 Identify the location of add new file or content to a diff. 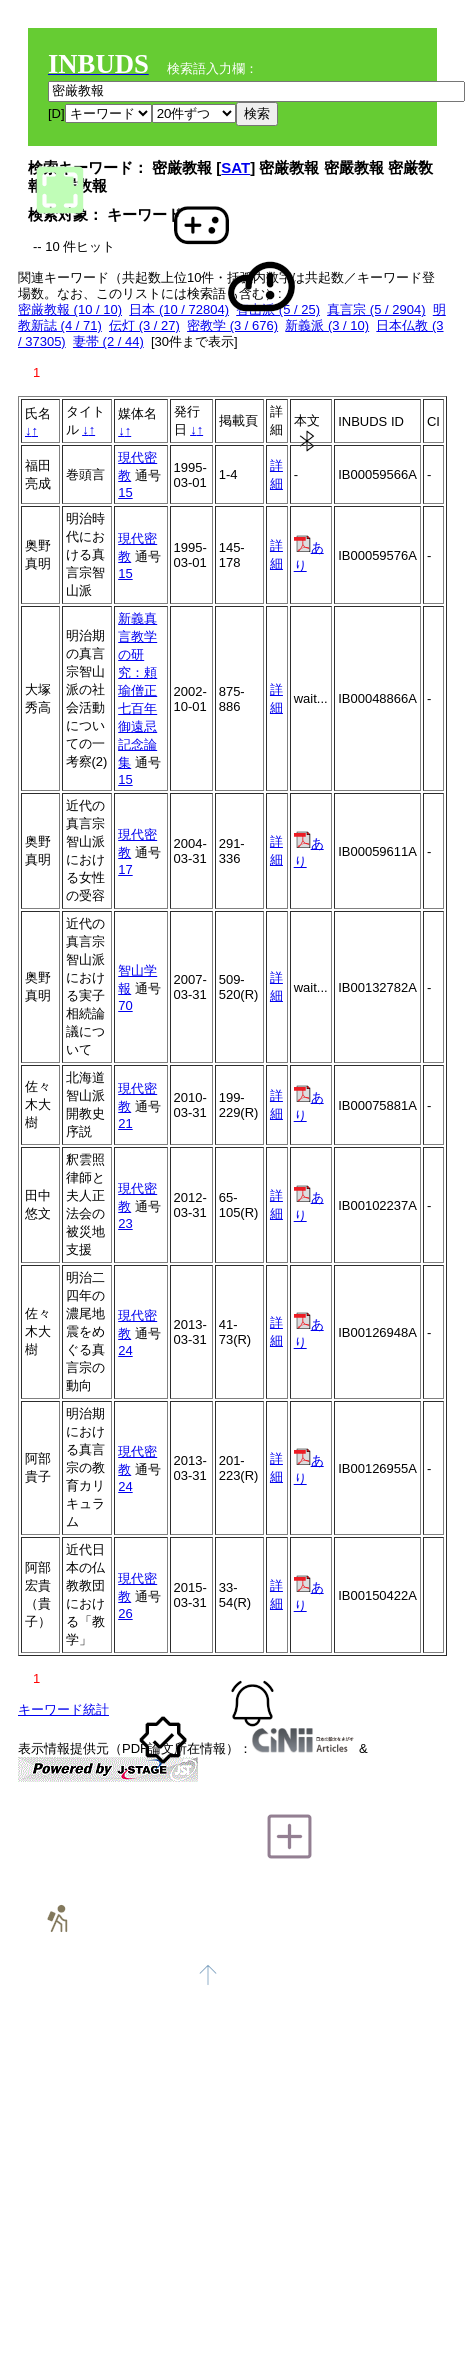
(289, 1836).